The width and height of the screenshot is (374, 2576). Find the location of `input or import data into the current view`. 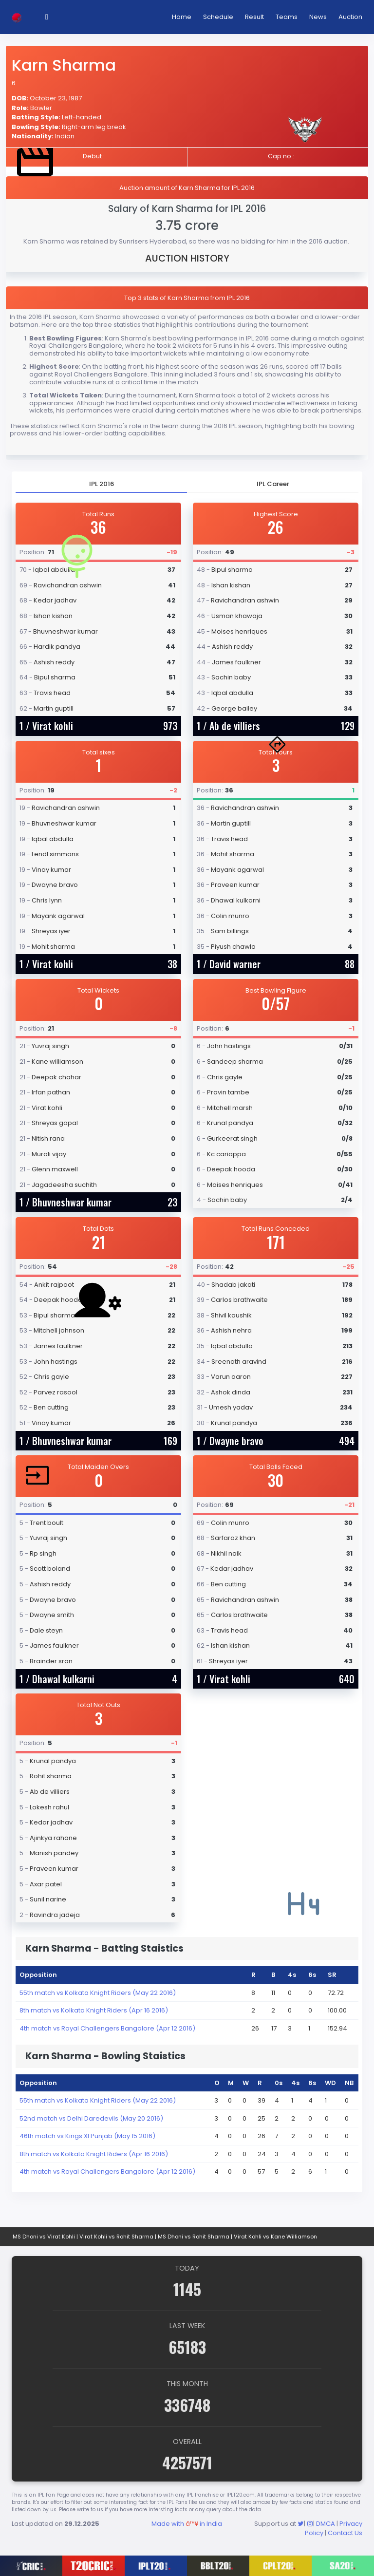

input or import data into the current view is located at coordinates (37, 1475).